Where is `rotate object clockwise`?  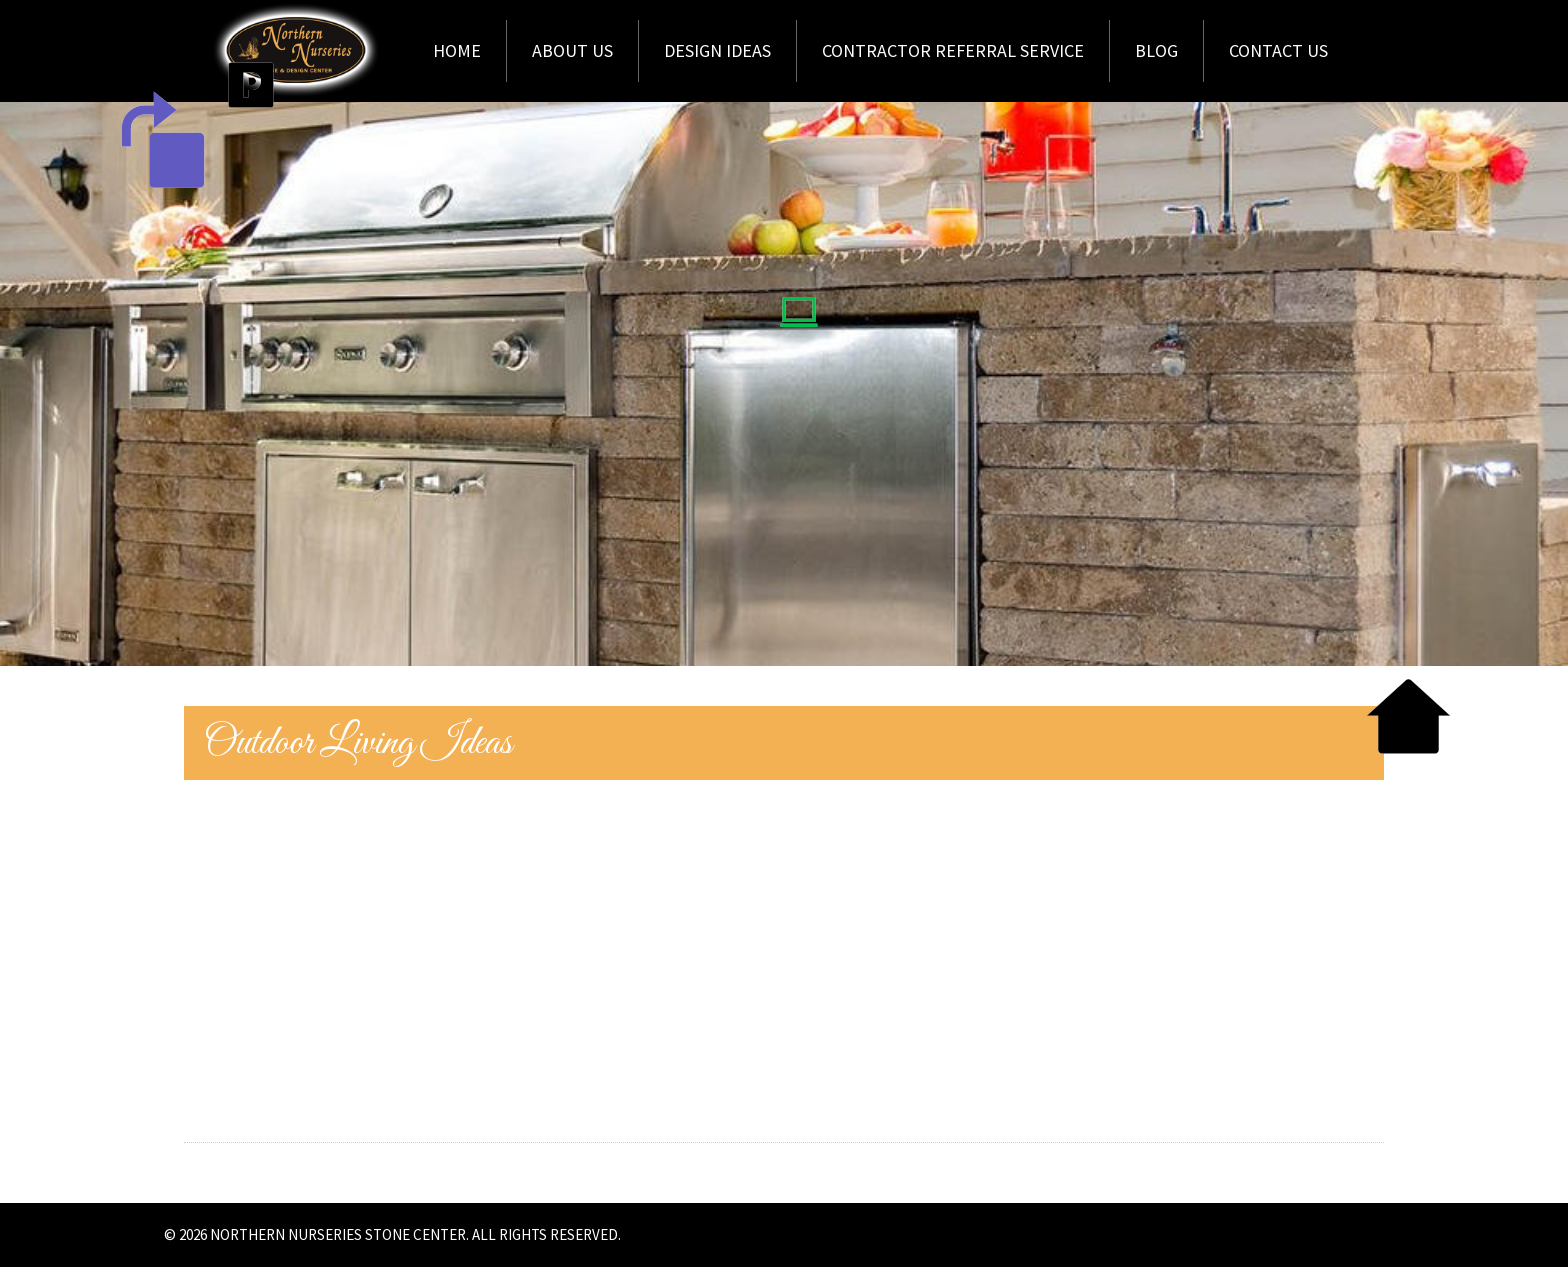
rotate object clockwise is located at coordinates (163, 142).